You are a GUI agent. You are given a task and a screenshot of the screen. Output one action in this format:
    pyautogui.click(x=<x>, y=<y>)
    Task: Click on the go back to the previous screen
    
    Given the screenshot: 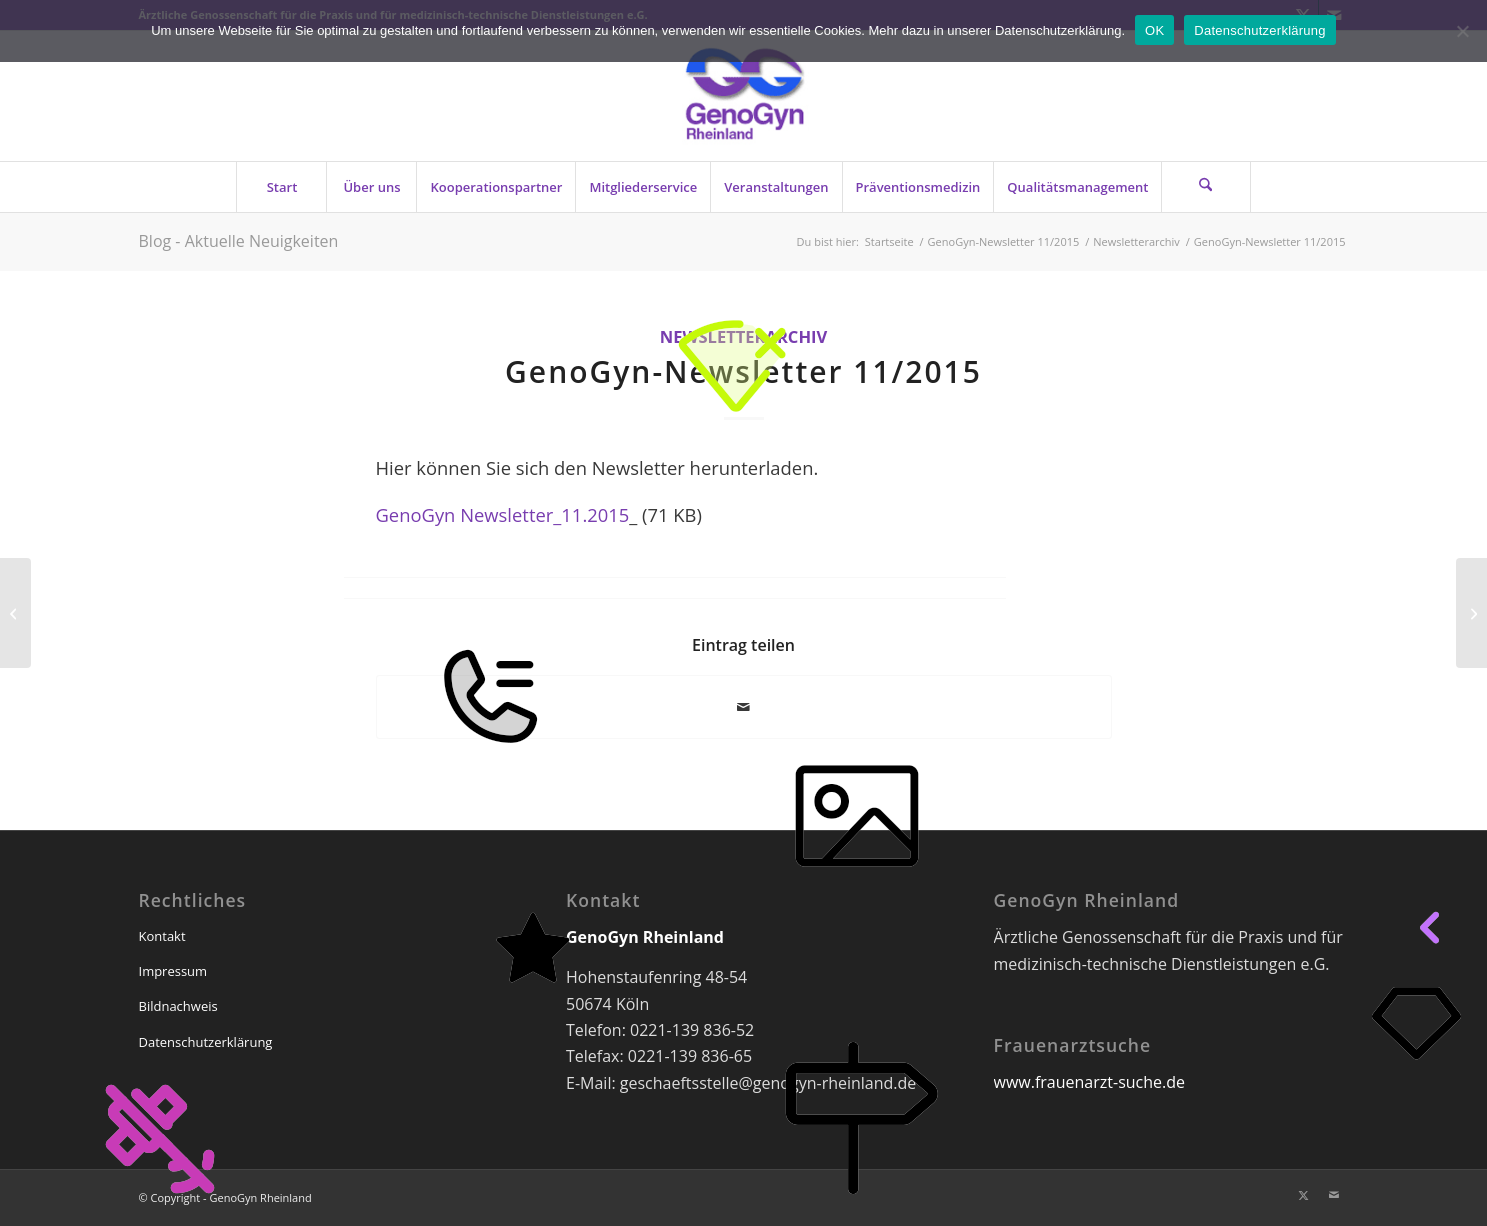 What is the action you would take?
    pyautogui.click(x=1429, y=927)
    